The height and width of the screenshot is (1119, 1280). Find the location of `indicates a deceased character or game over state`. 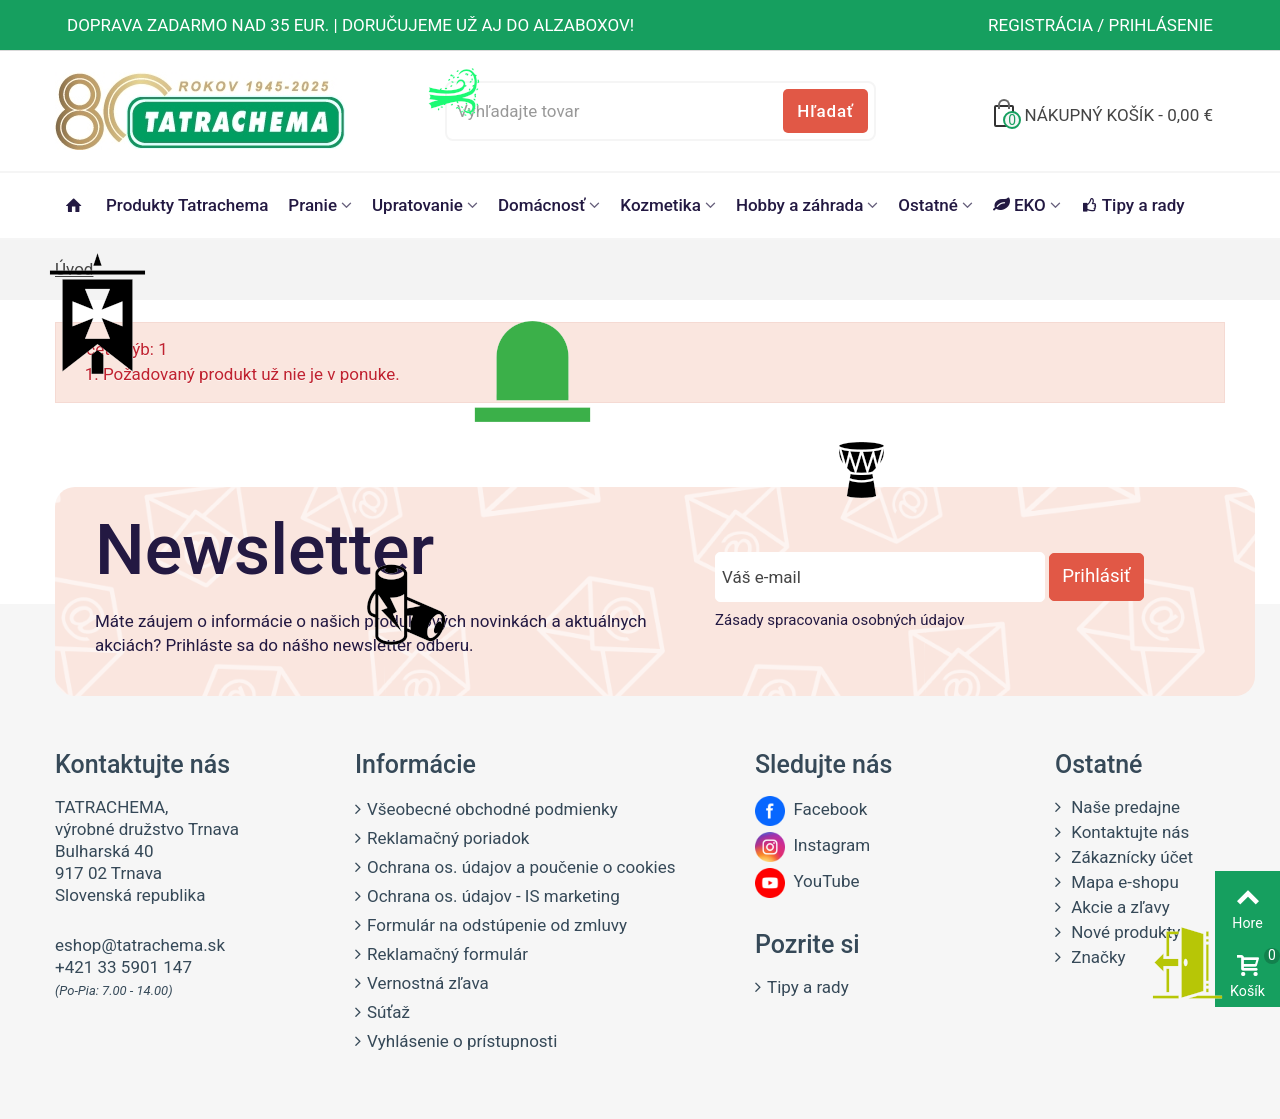

indicates a deceased character or game over state is located at coordinates (532, 371).